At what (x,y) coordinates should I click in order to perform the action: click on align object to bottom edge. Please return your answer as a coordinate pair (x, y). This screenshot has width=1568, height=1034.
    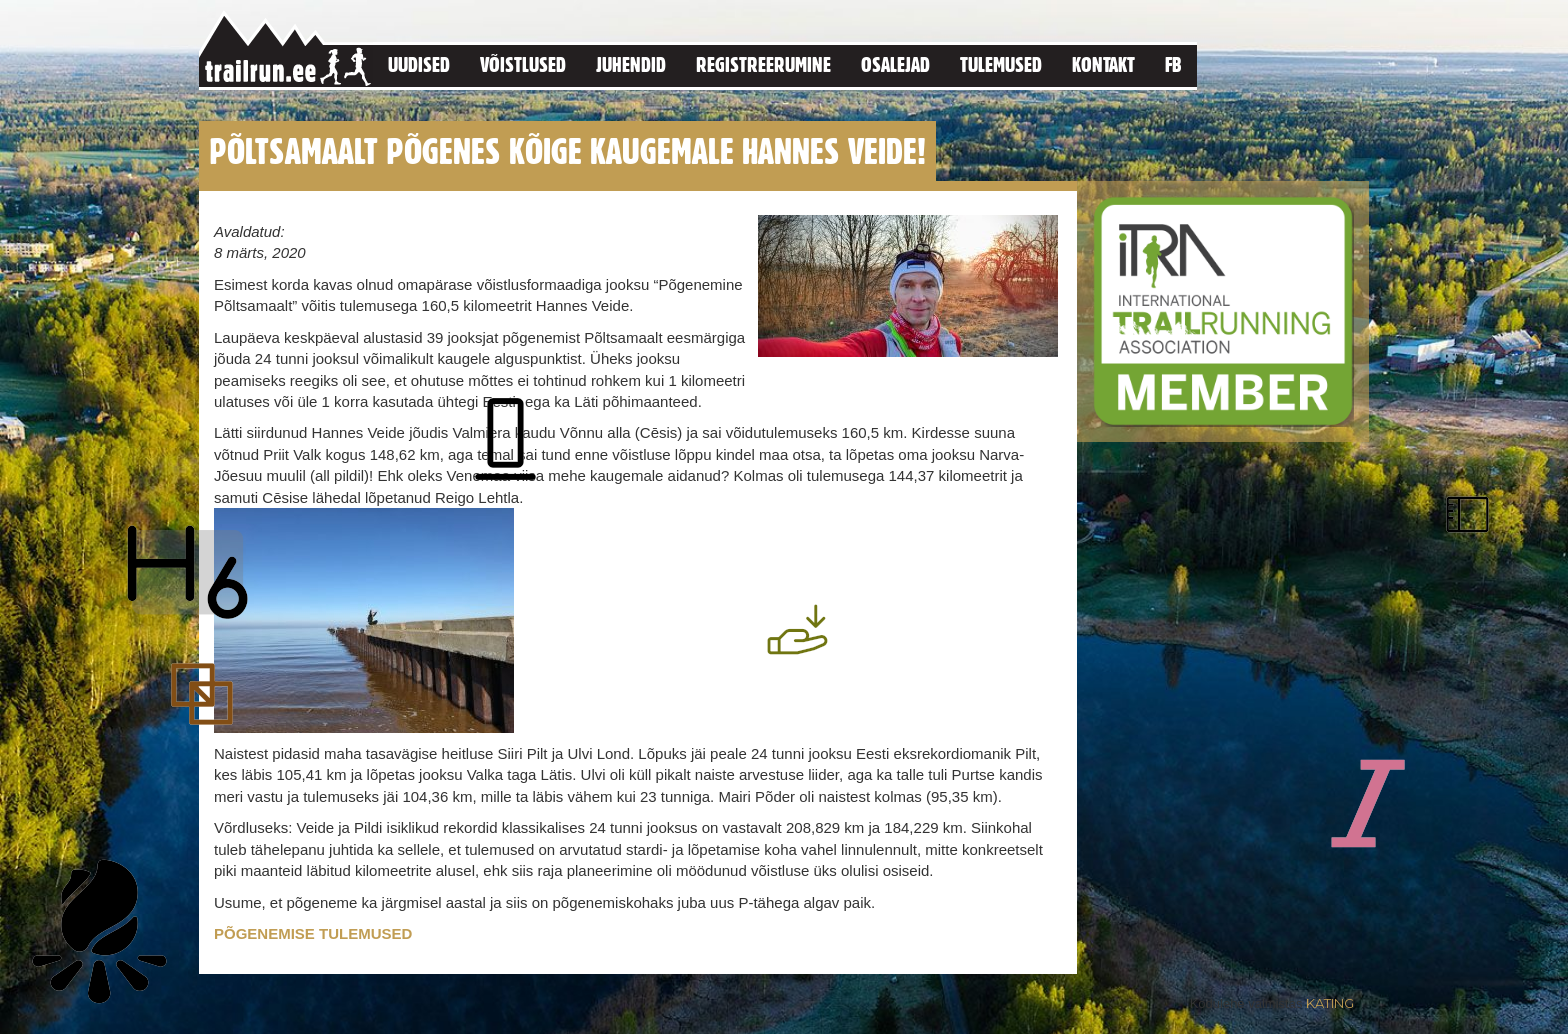
    Looking at the image, I should click on (505, 437).